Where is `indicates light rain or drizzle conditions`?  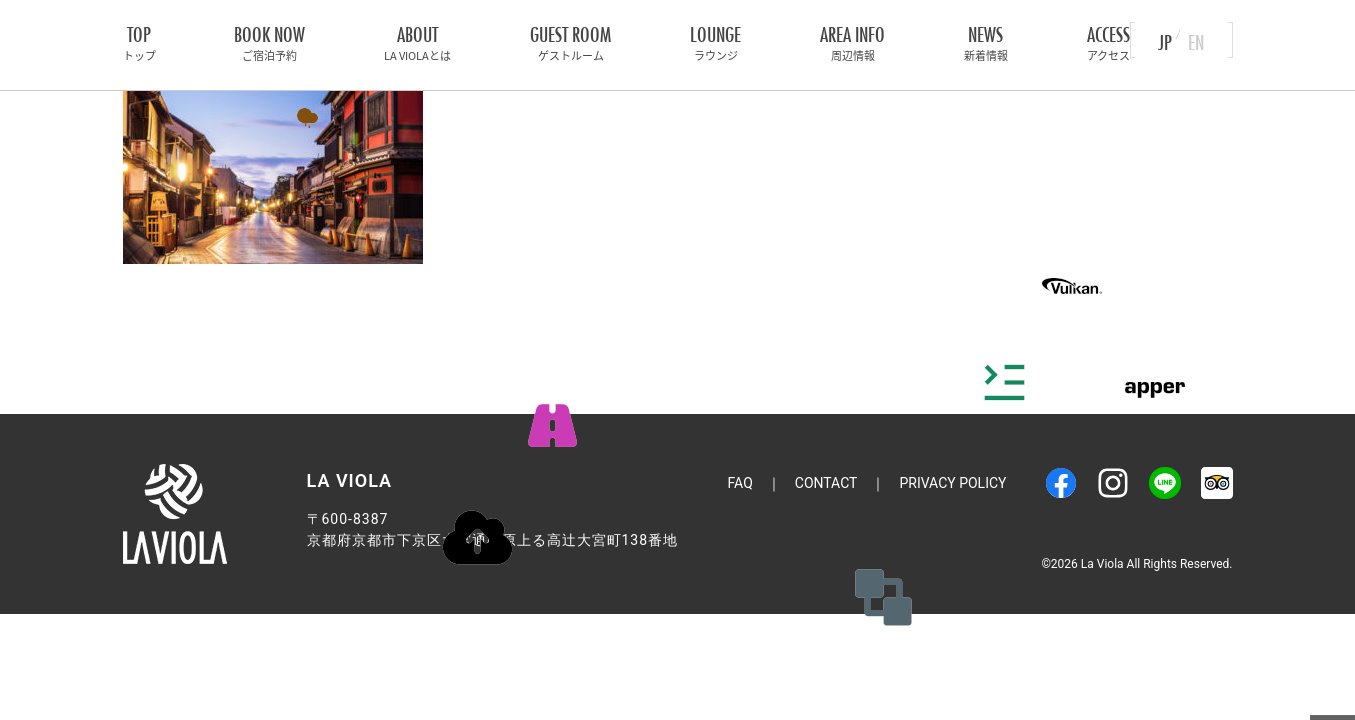 indicates light rain or drizzle conditions is located at coordinates (307, 117).